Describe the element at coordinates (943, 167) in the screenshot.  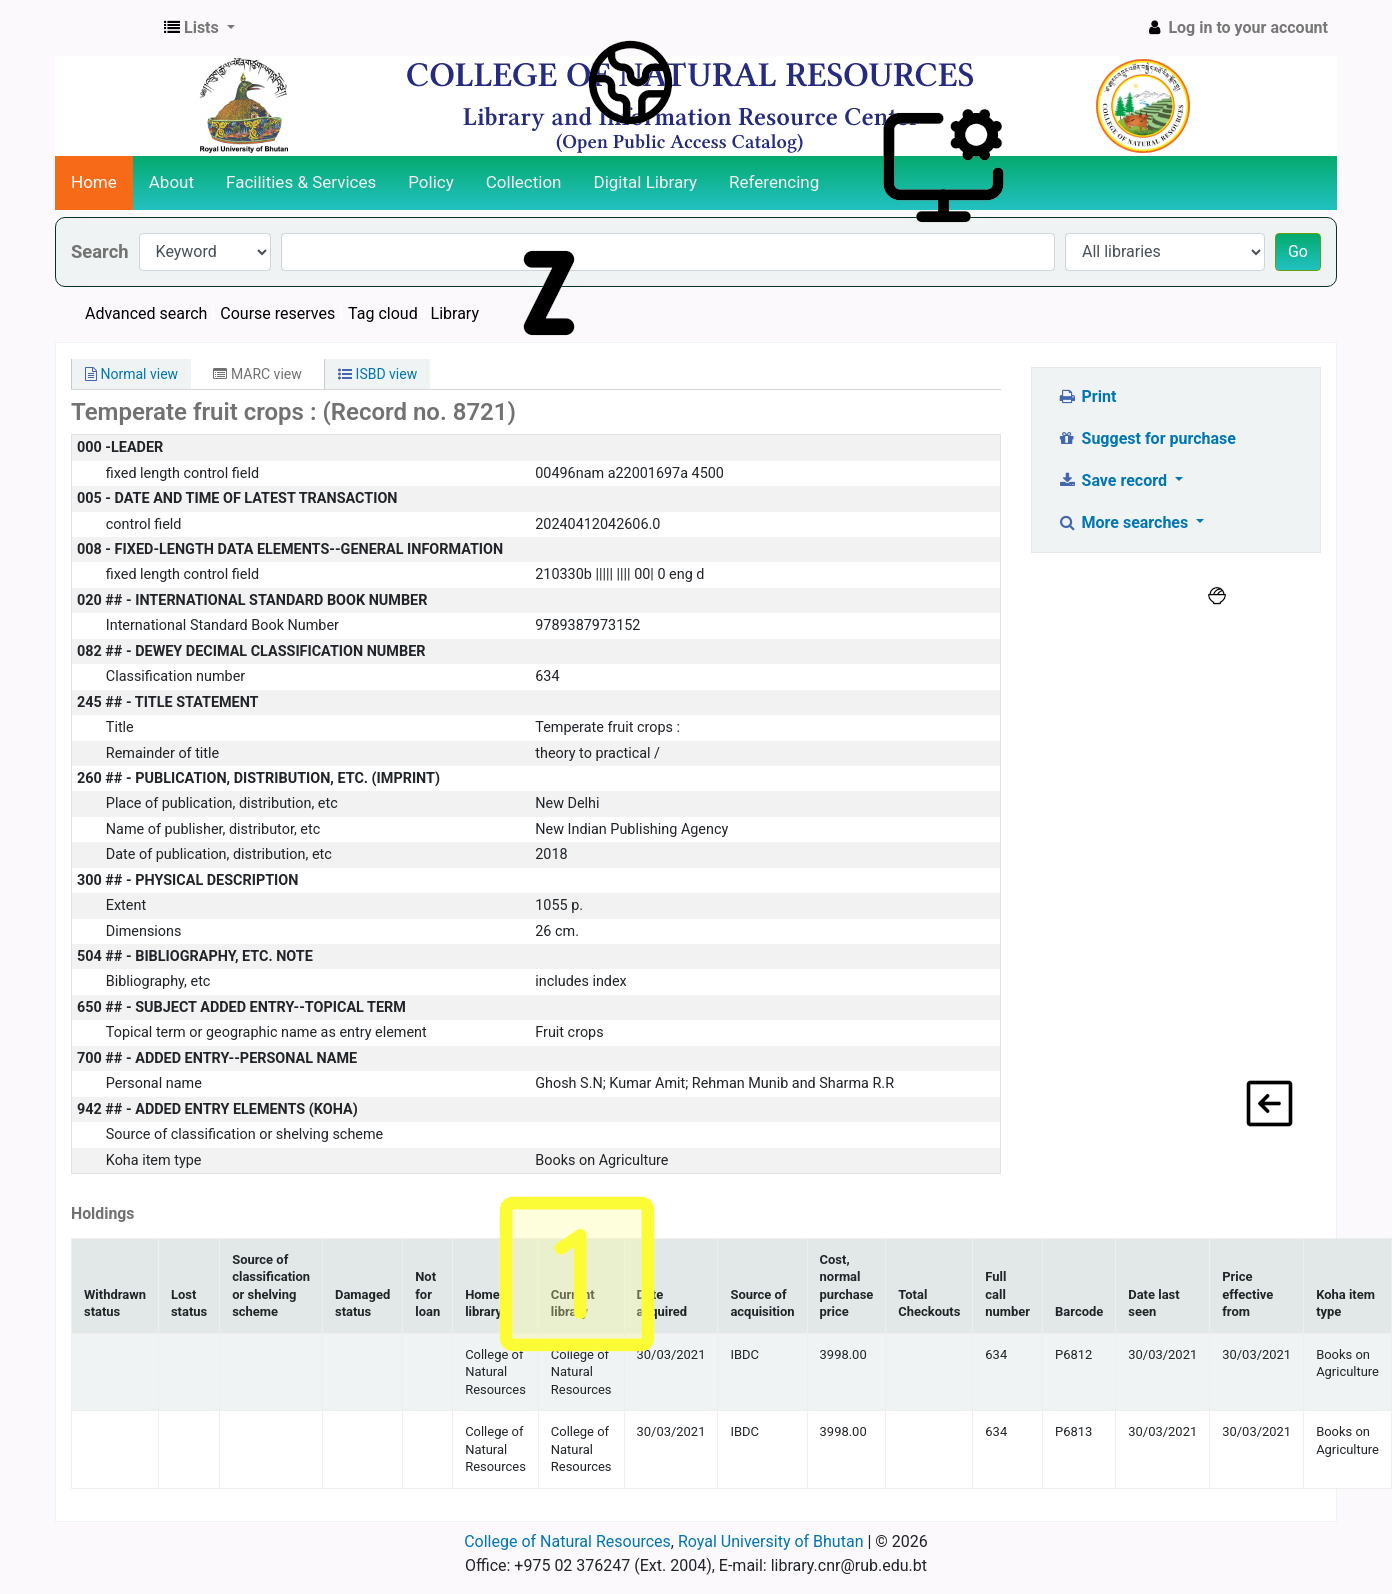
I see `access display settings` at that location.